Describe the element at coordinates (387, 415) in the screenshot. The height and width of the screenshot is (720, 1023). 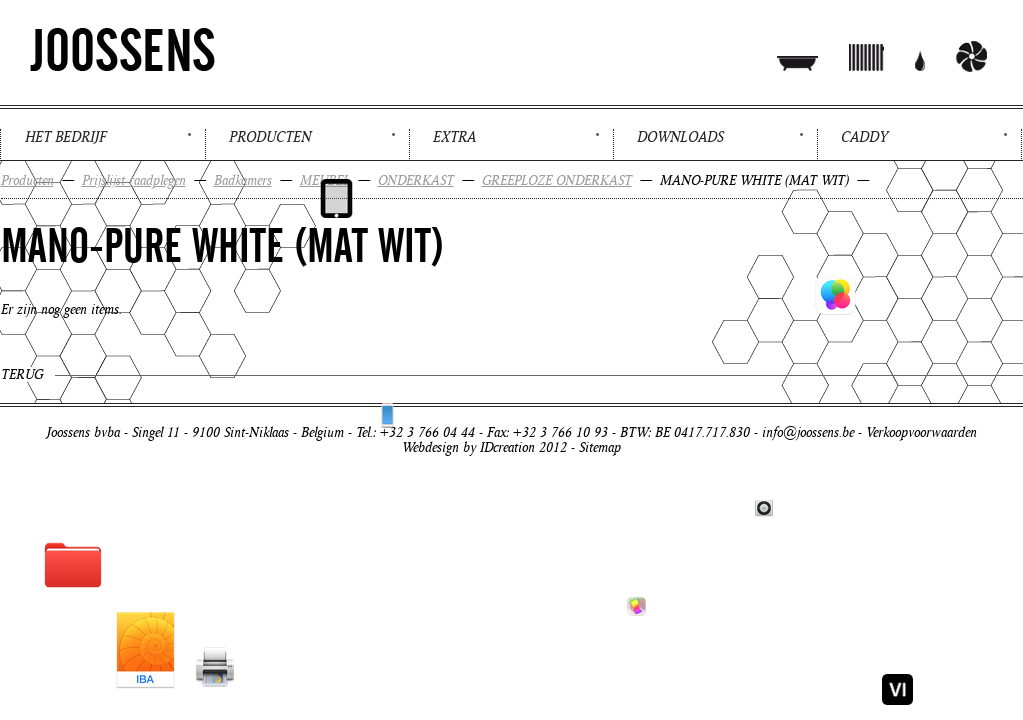
I see `indicates a connected iPhone device` at that location.